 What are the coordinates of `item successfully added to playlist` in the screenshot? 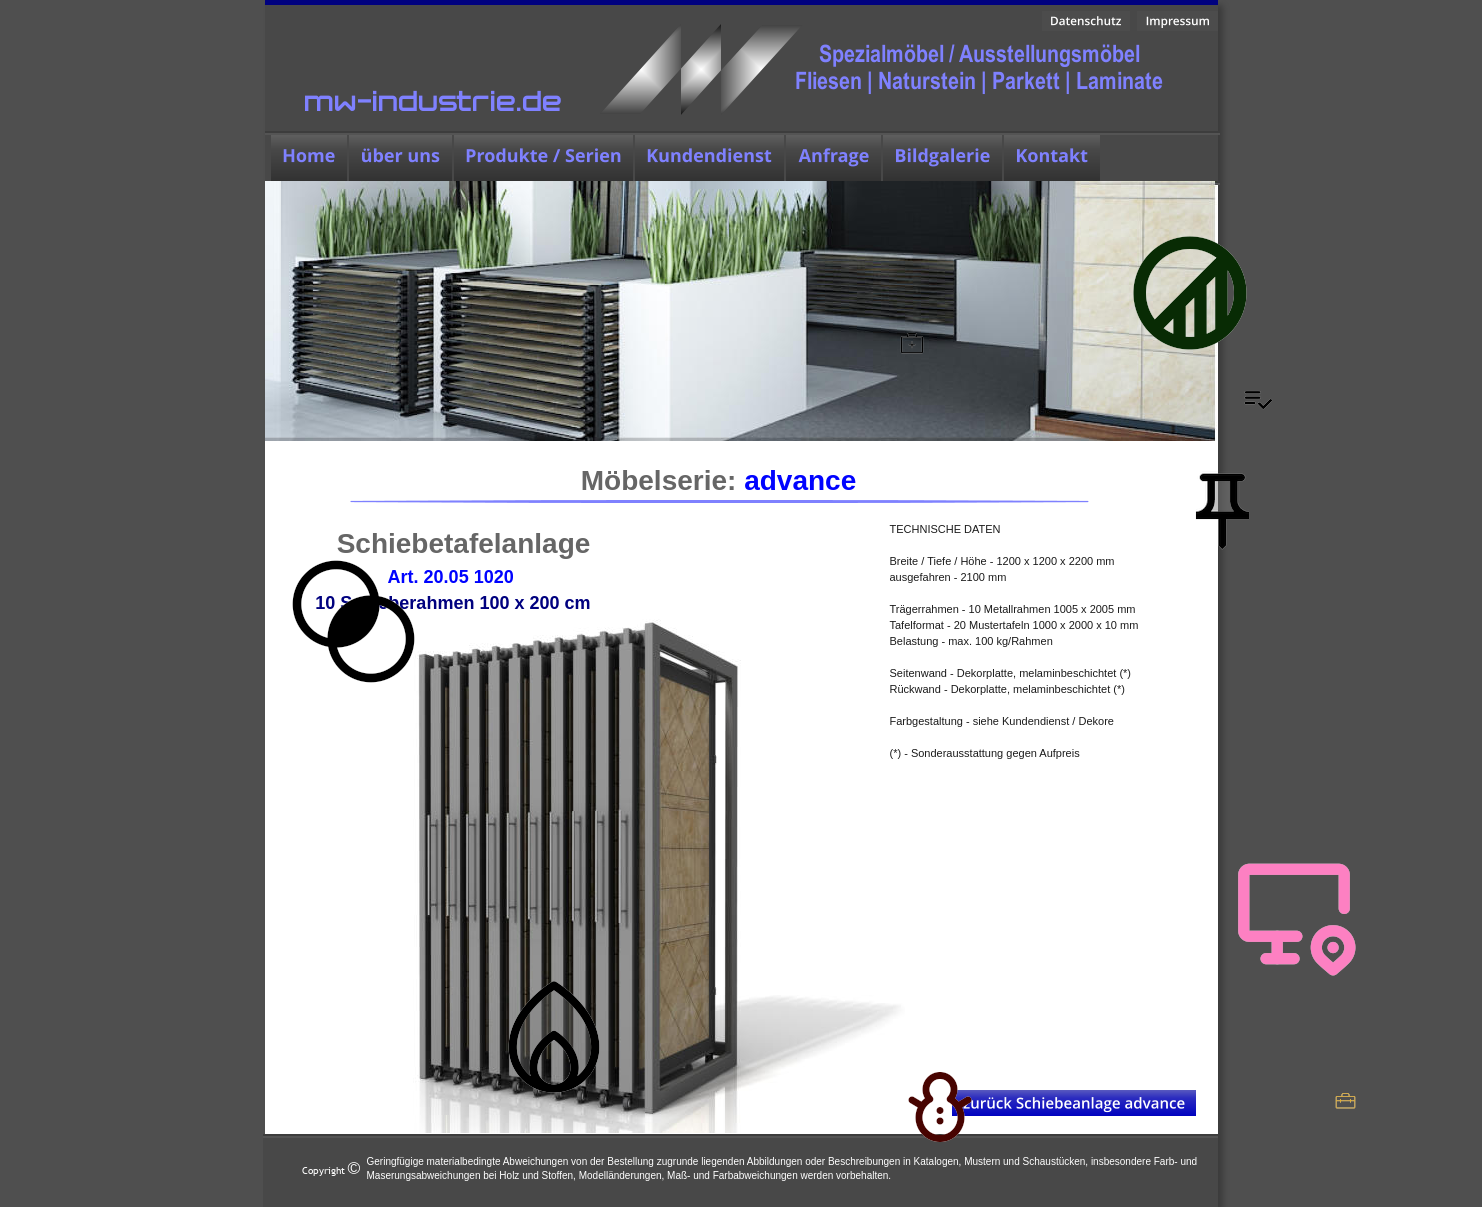 It's located at (1258, 399).